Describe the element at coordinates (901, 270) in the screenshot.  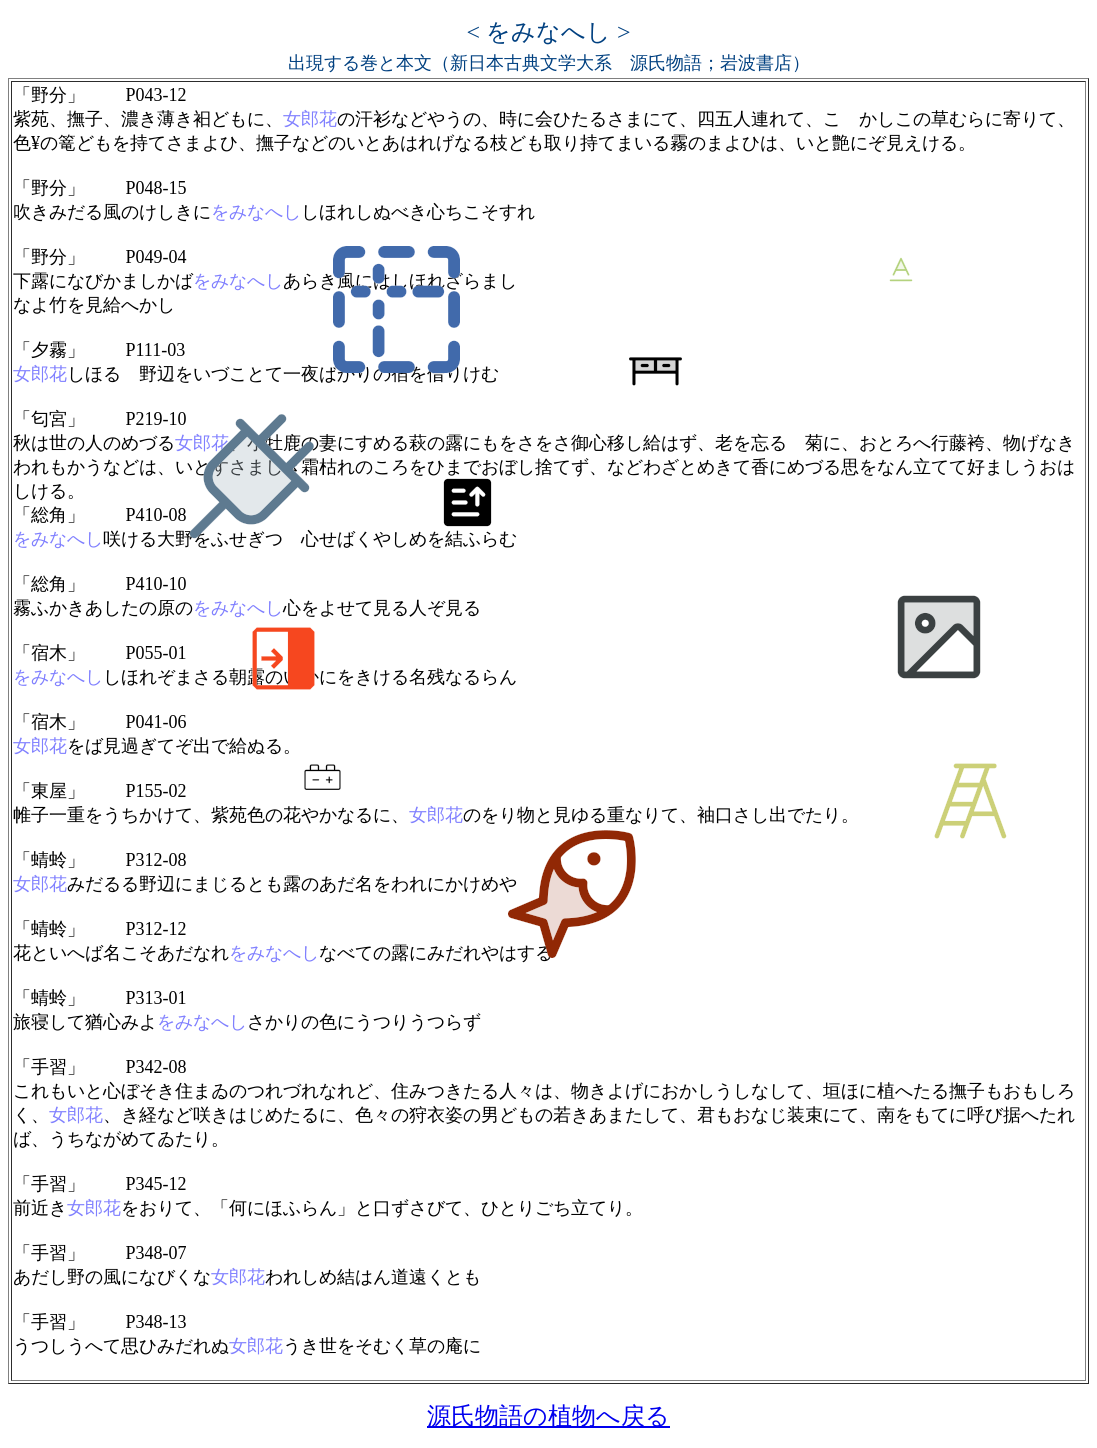
I see `apply underline formatting to text` at that location.